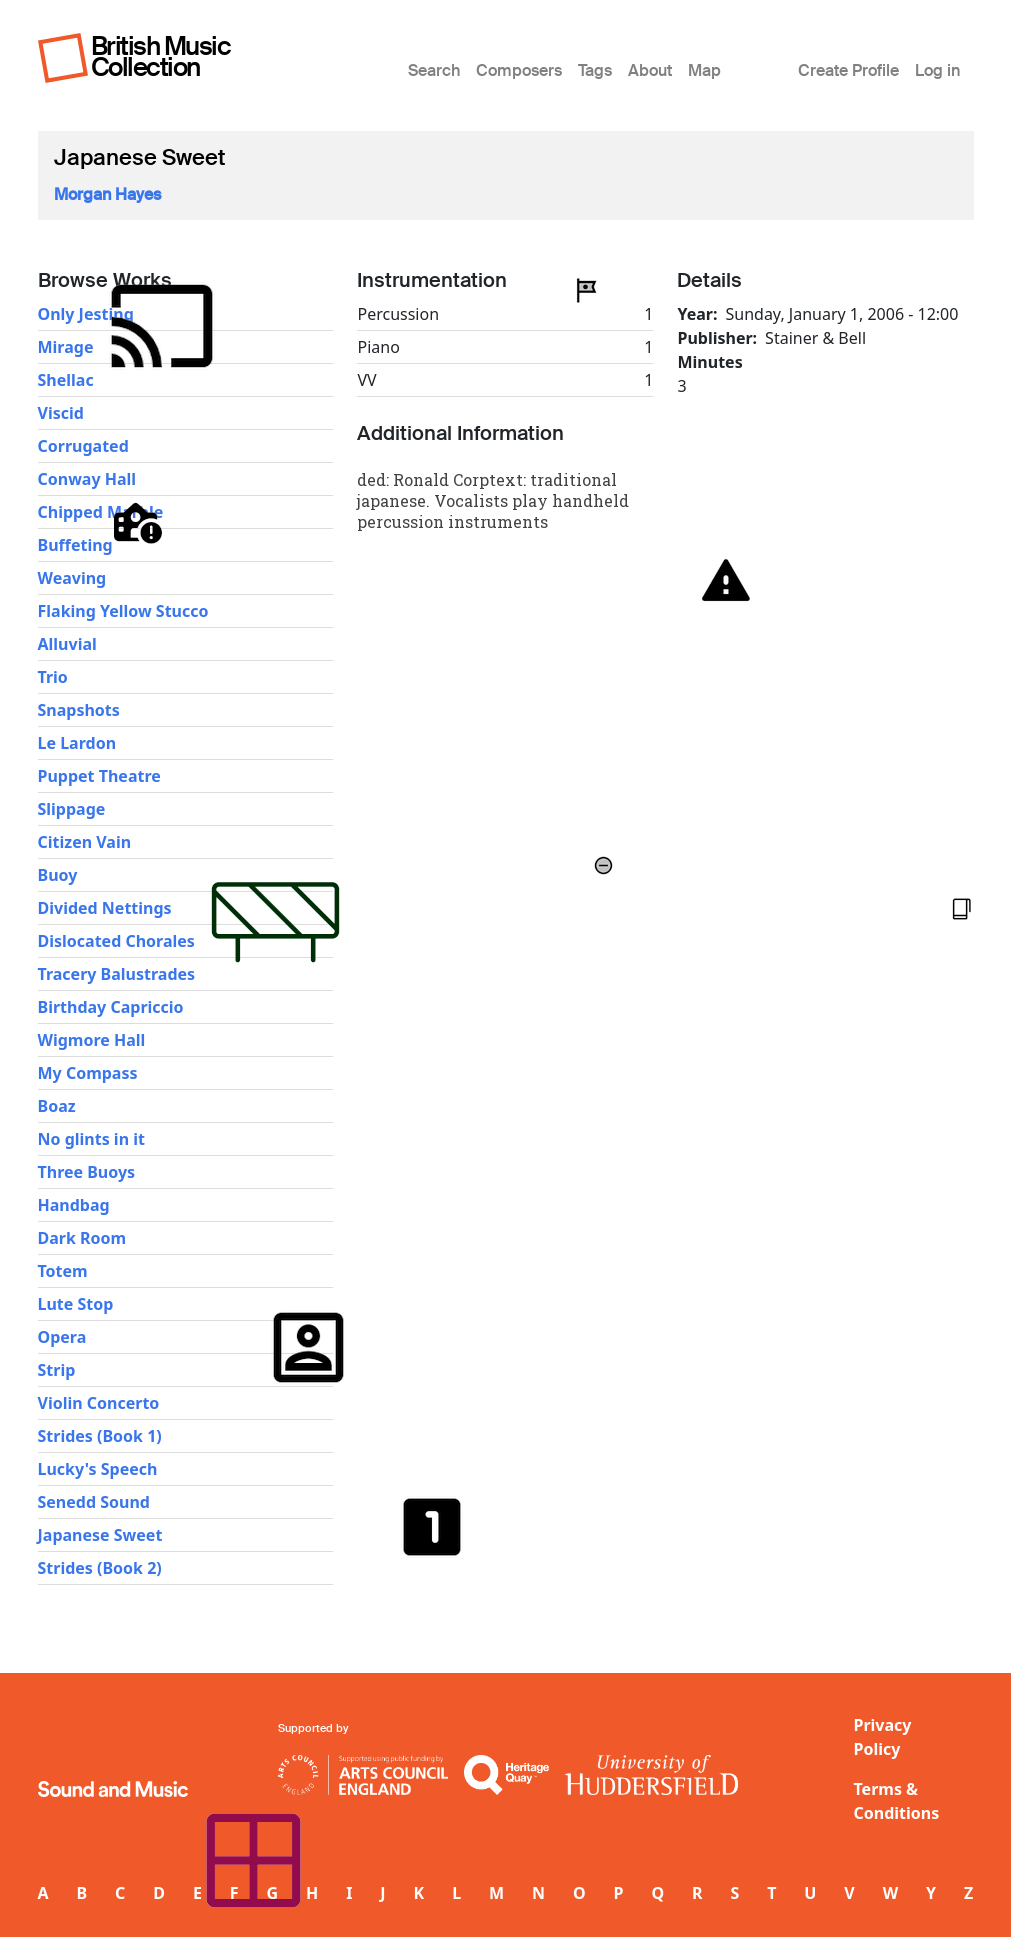 The height and width of the screenshot is (1937, 1011). I want to click on indicates a blocked or restricted area, so click(275, 917).